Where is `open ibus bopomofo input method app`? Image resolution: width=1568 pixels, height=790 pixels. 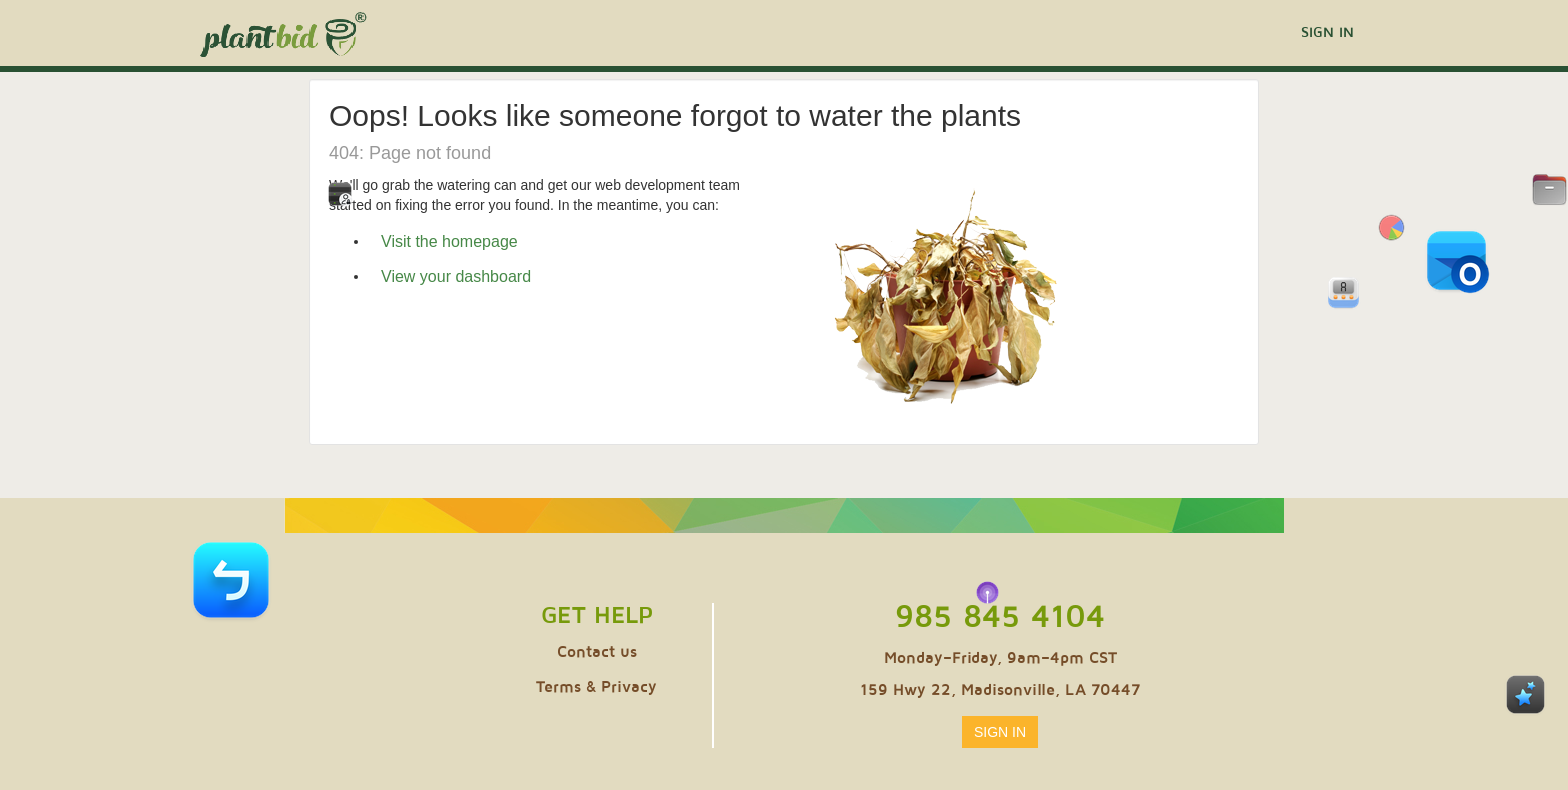
open ibus bopomofo input method app is located at coordinates (231, 580).